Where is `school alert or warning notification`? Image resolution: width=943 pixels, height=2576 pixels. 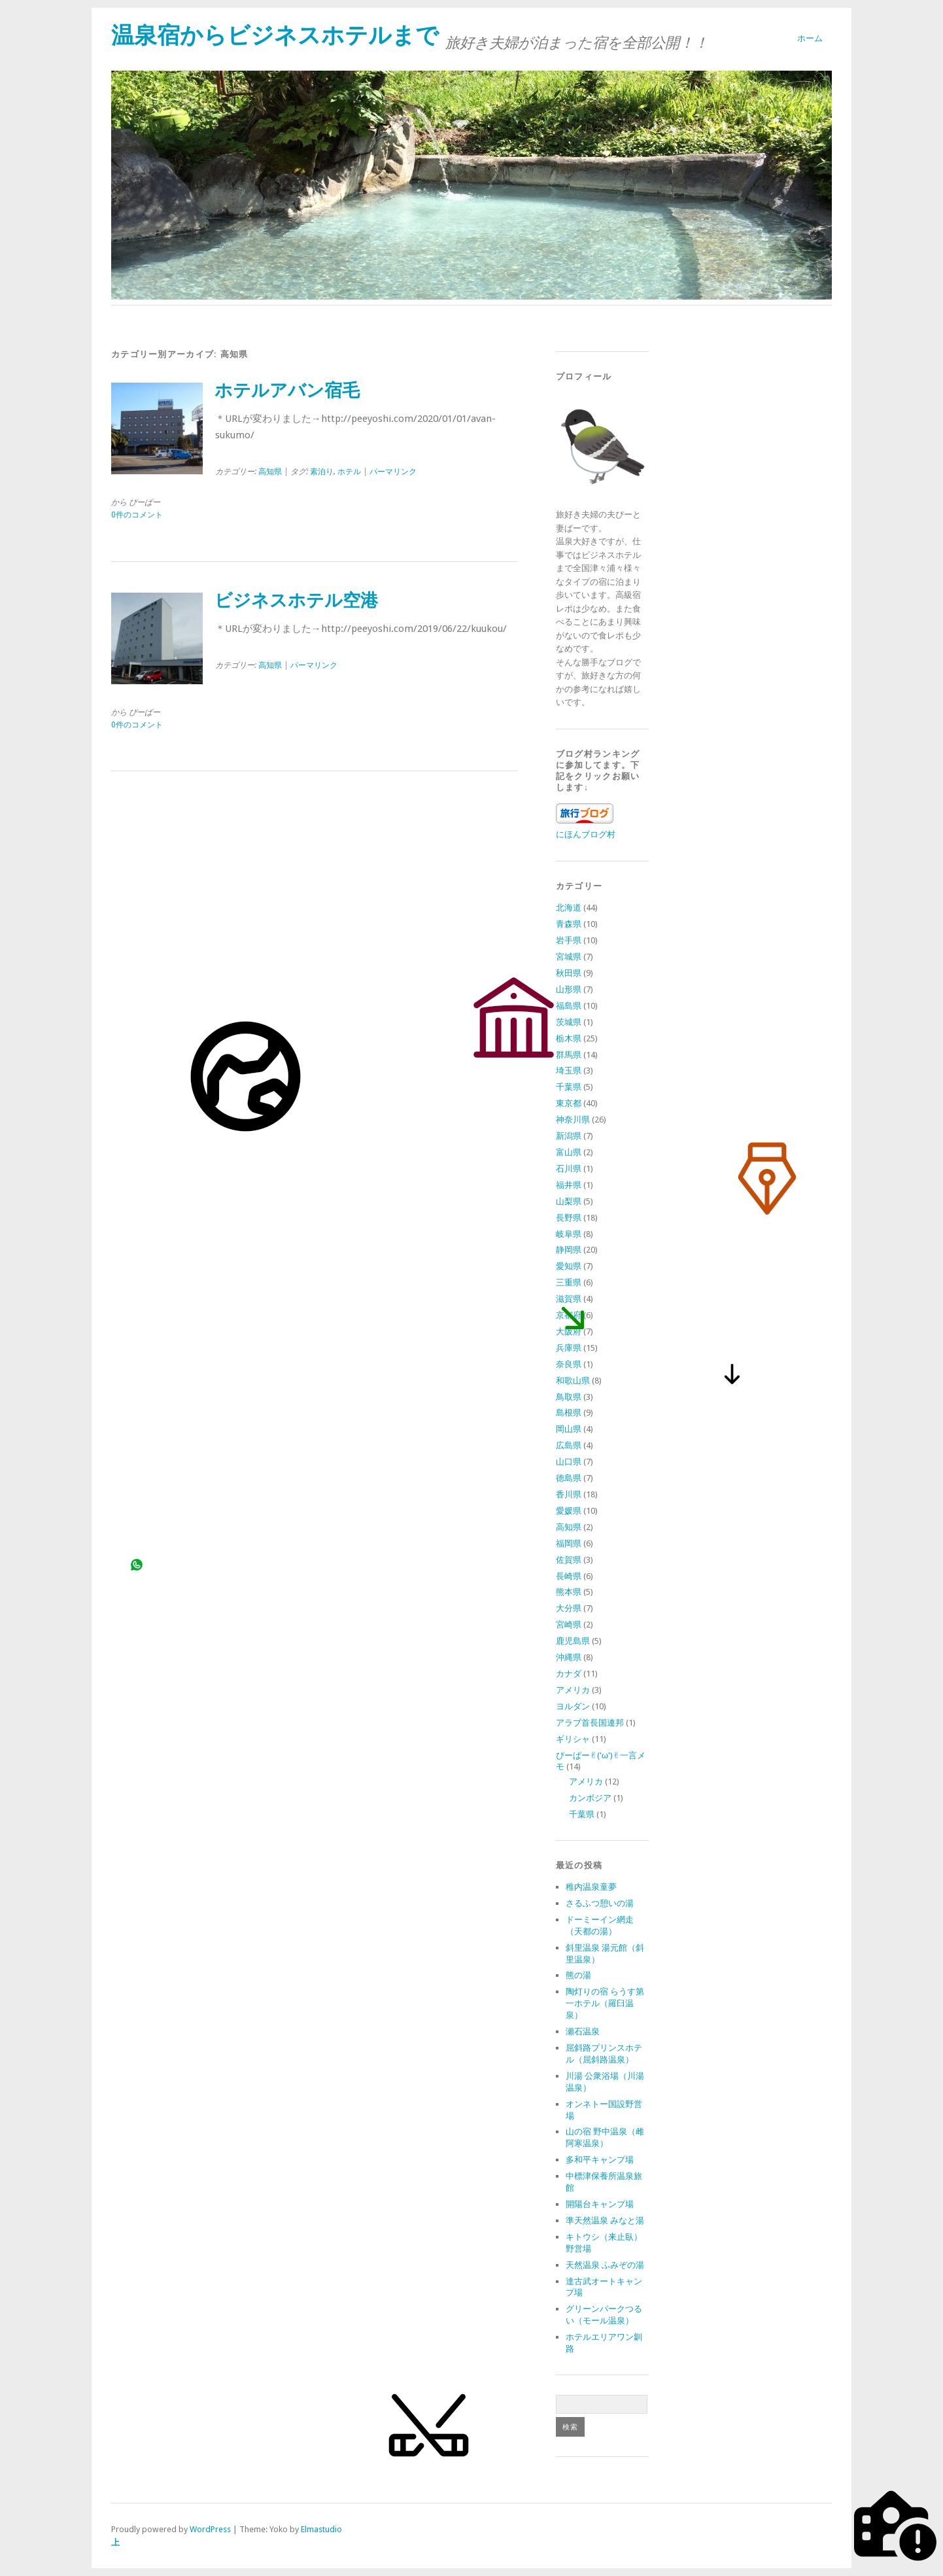
school alert or warning notification is located at coordinates (895, 2524).